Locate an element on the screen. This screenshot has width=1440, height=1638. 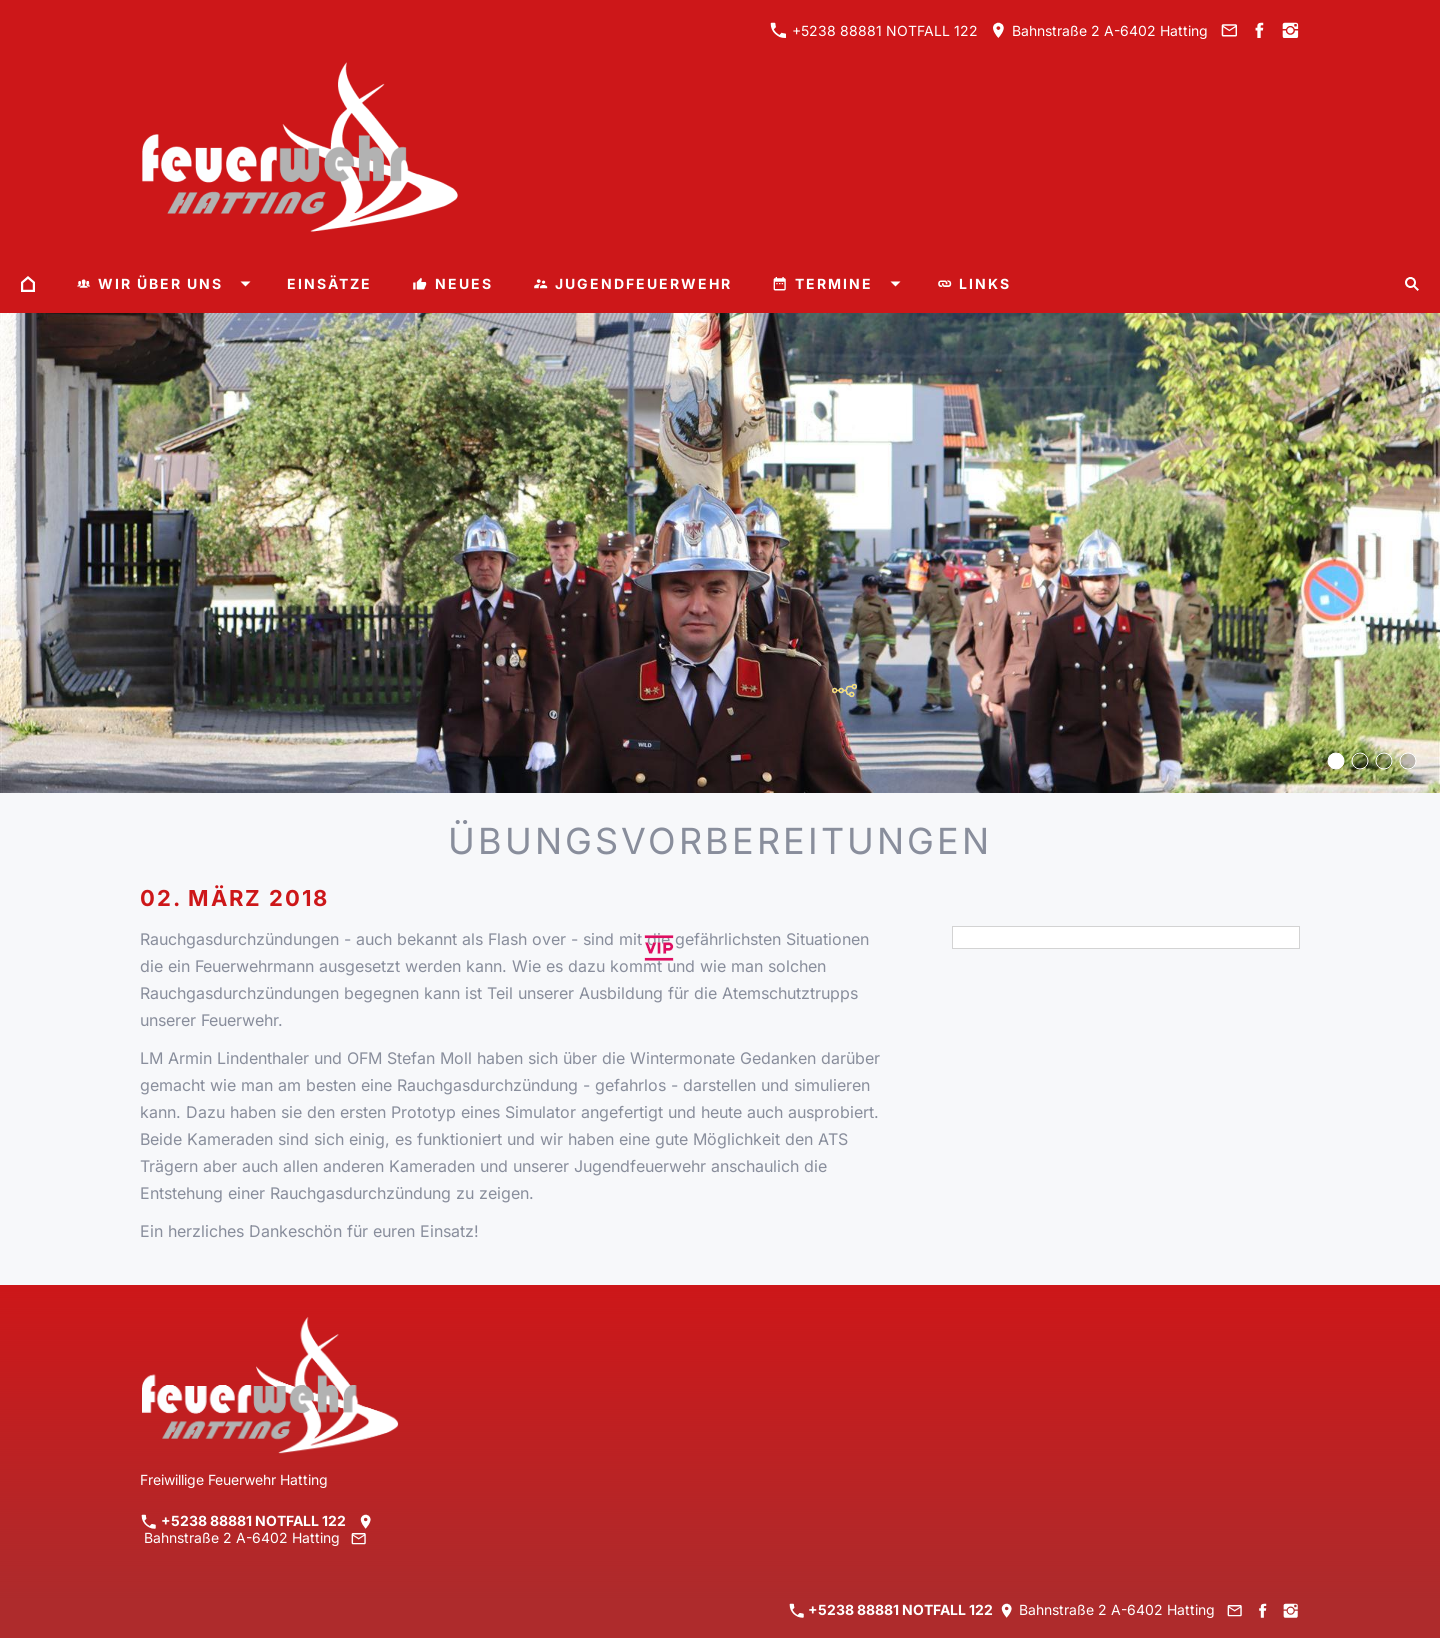
open n8n workflow automation platform is located at coordinates (844, 690).